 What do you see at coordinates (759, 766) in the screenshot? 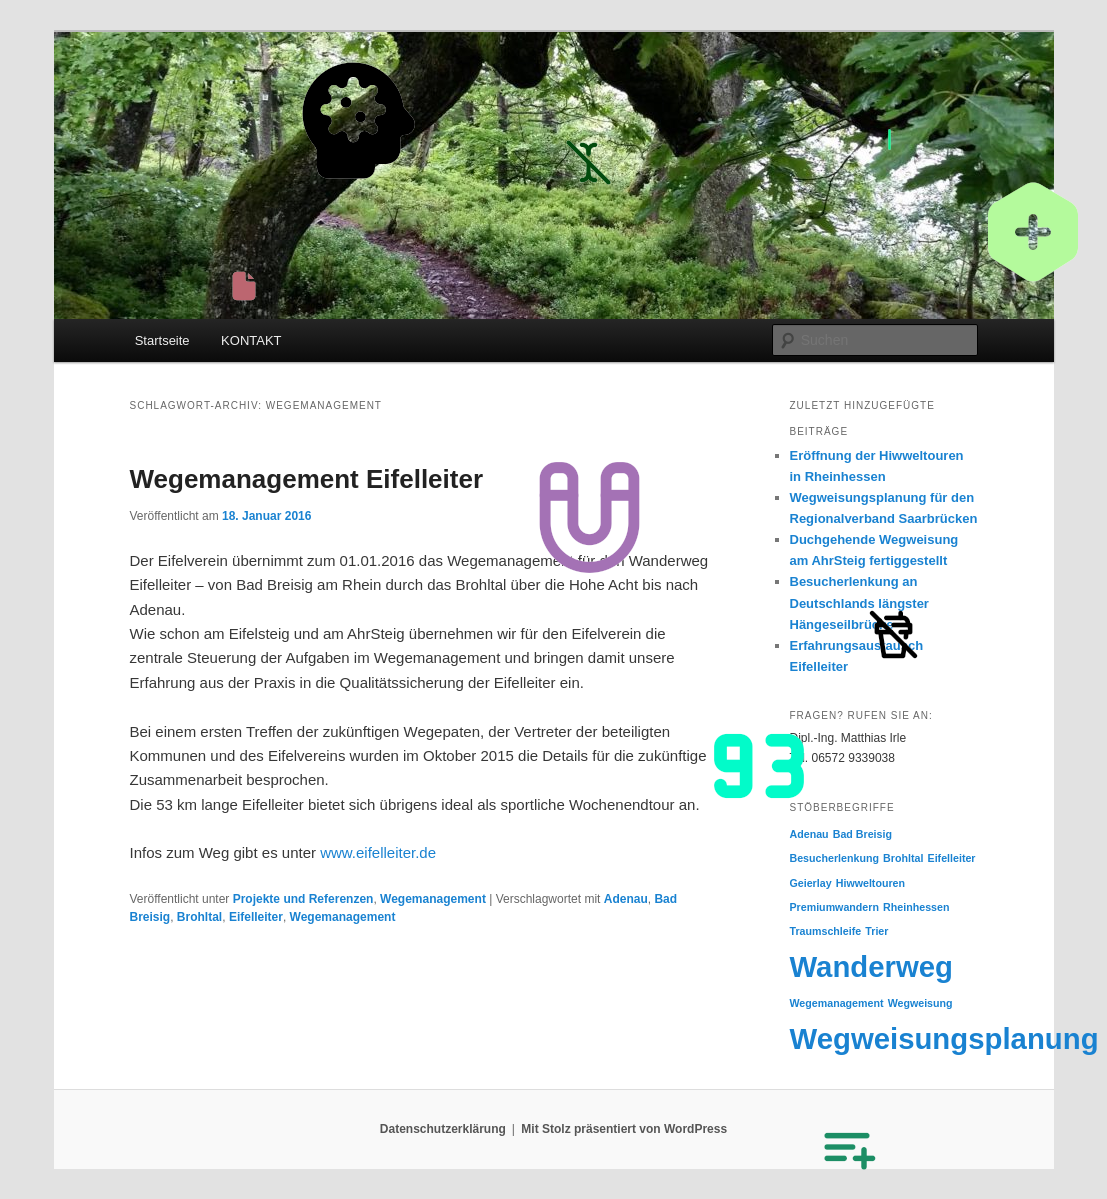
I see `displays the number 93 as a badge or counter` at bounding box center [759, 766].